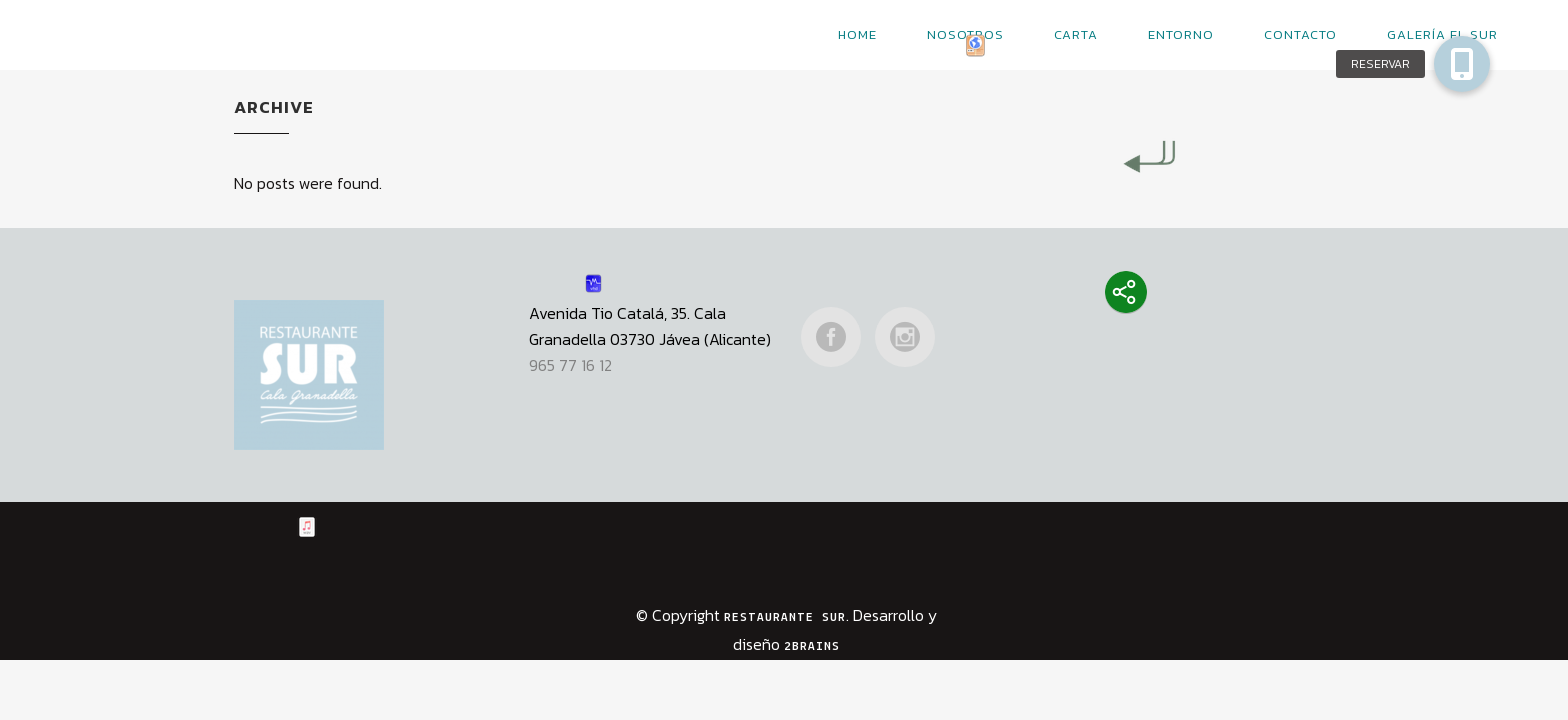  Describe the element at coordinates (1126, 292) in the screenshot. I see `access sharing and network preferences` at that location.